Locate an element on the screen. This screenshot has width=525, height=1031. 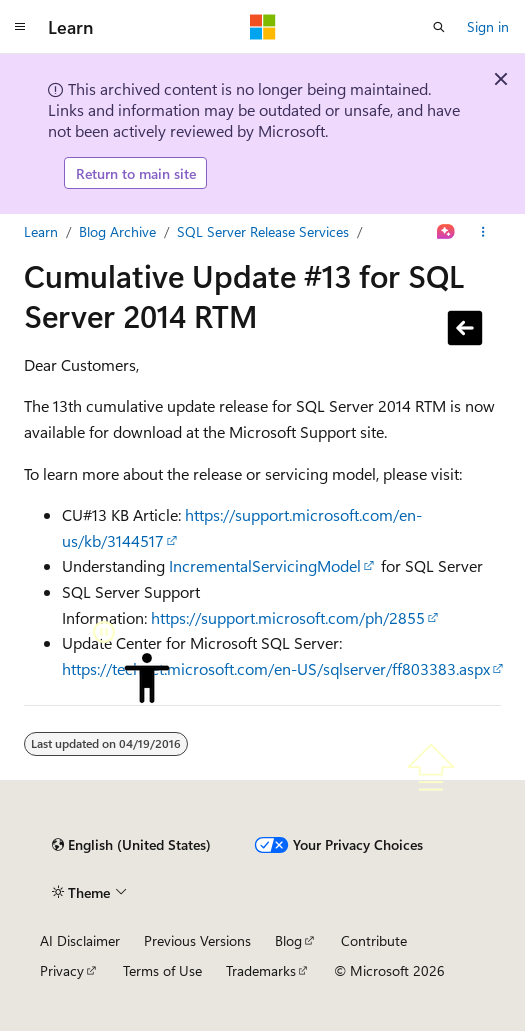
go back to the previous screen is located at coordinates (465, 328).